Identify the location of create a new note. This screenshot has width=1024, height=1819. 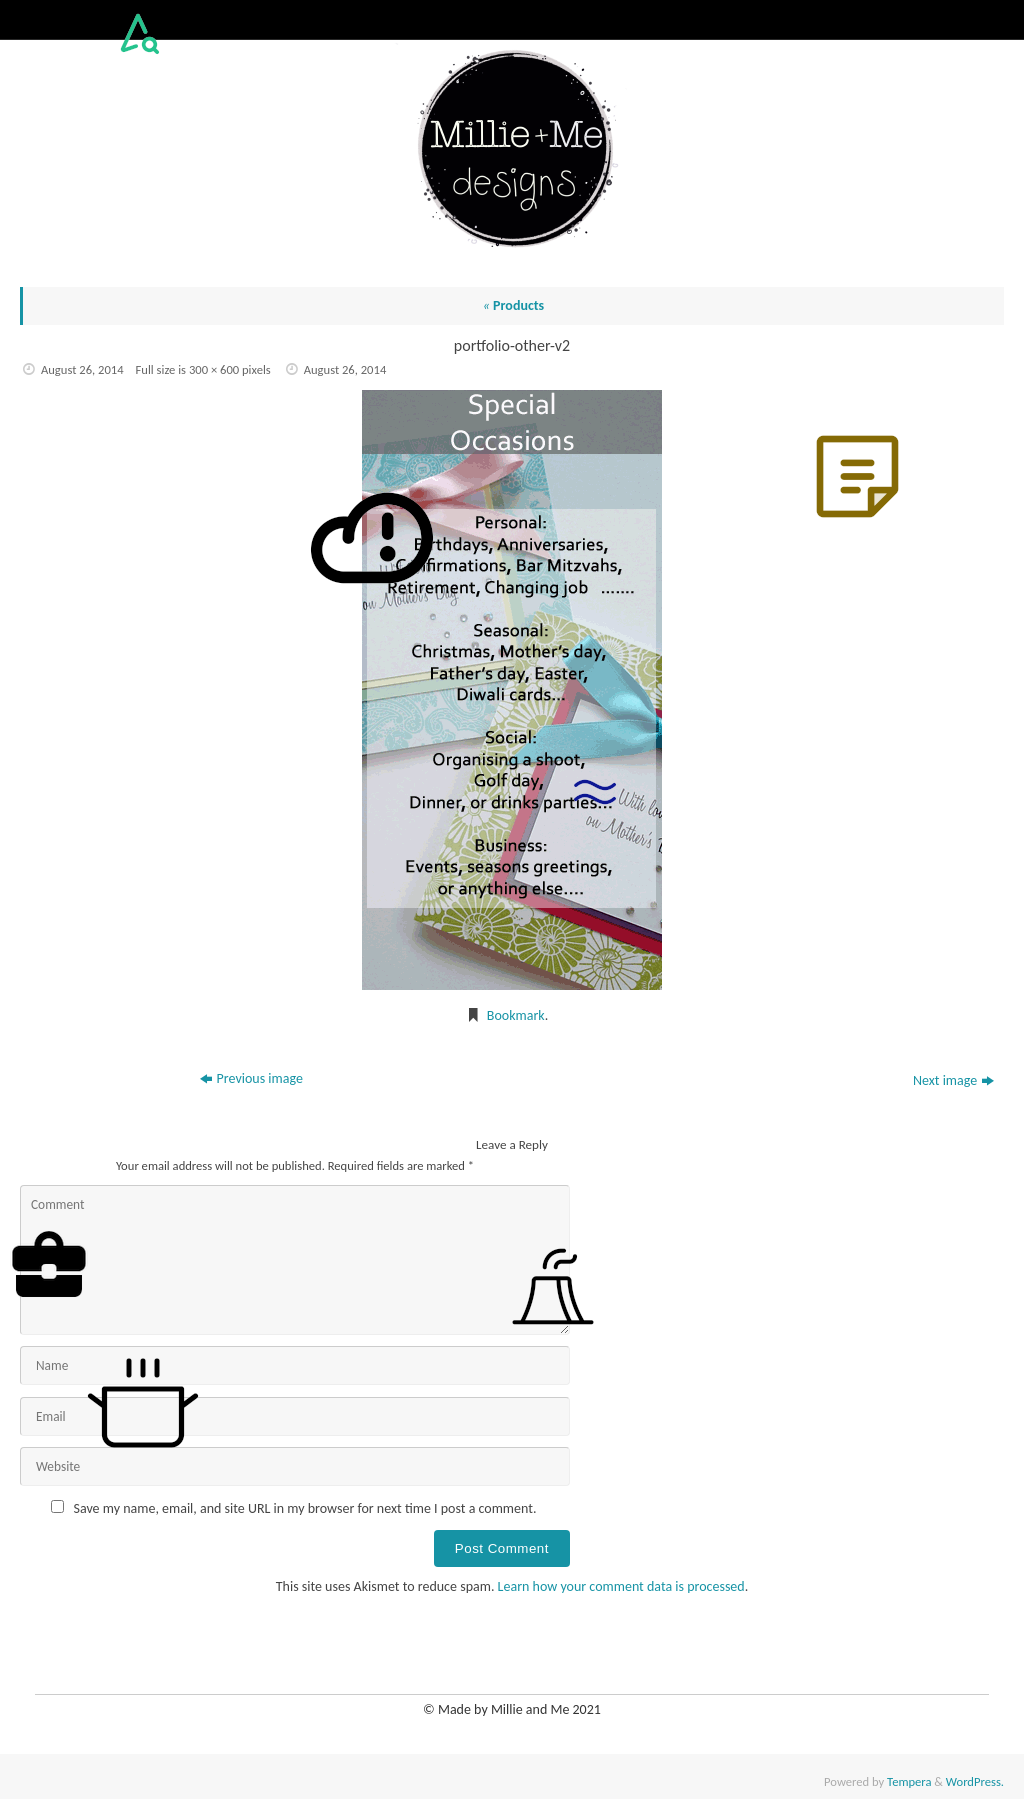
(857, 476).